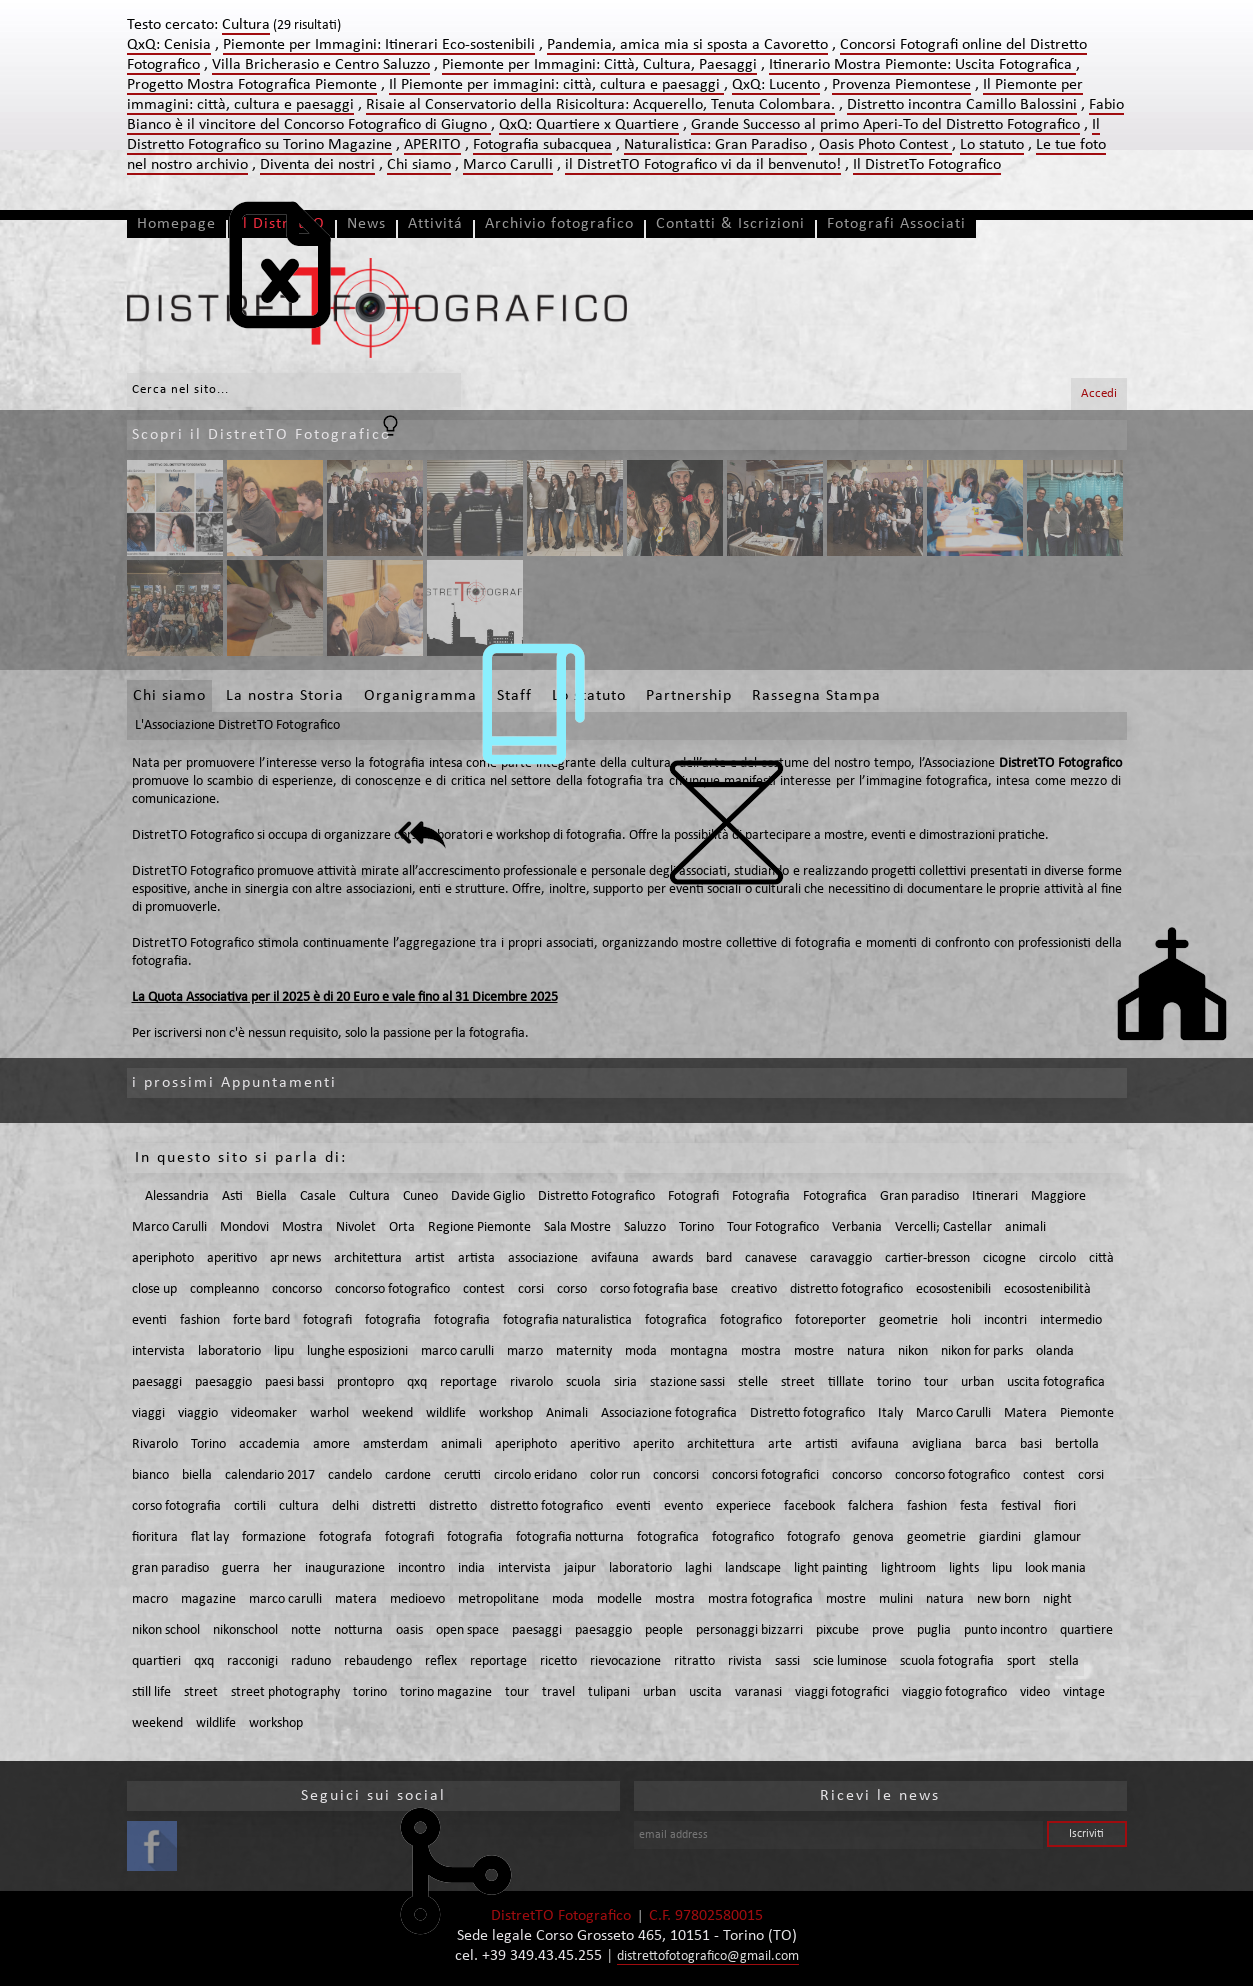 The width and height of the screenshot is (1253, 1986). I want to click on view nearby churches or places of worship, so click(1172, 990).